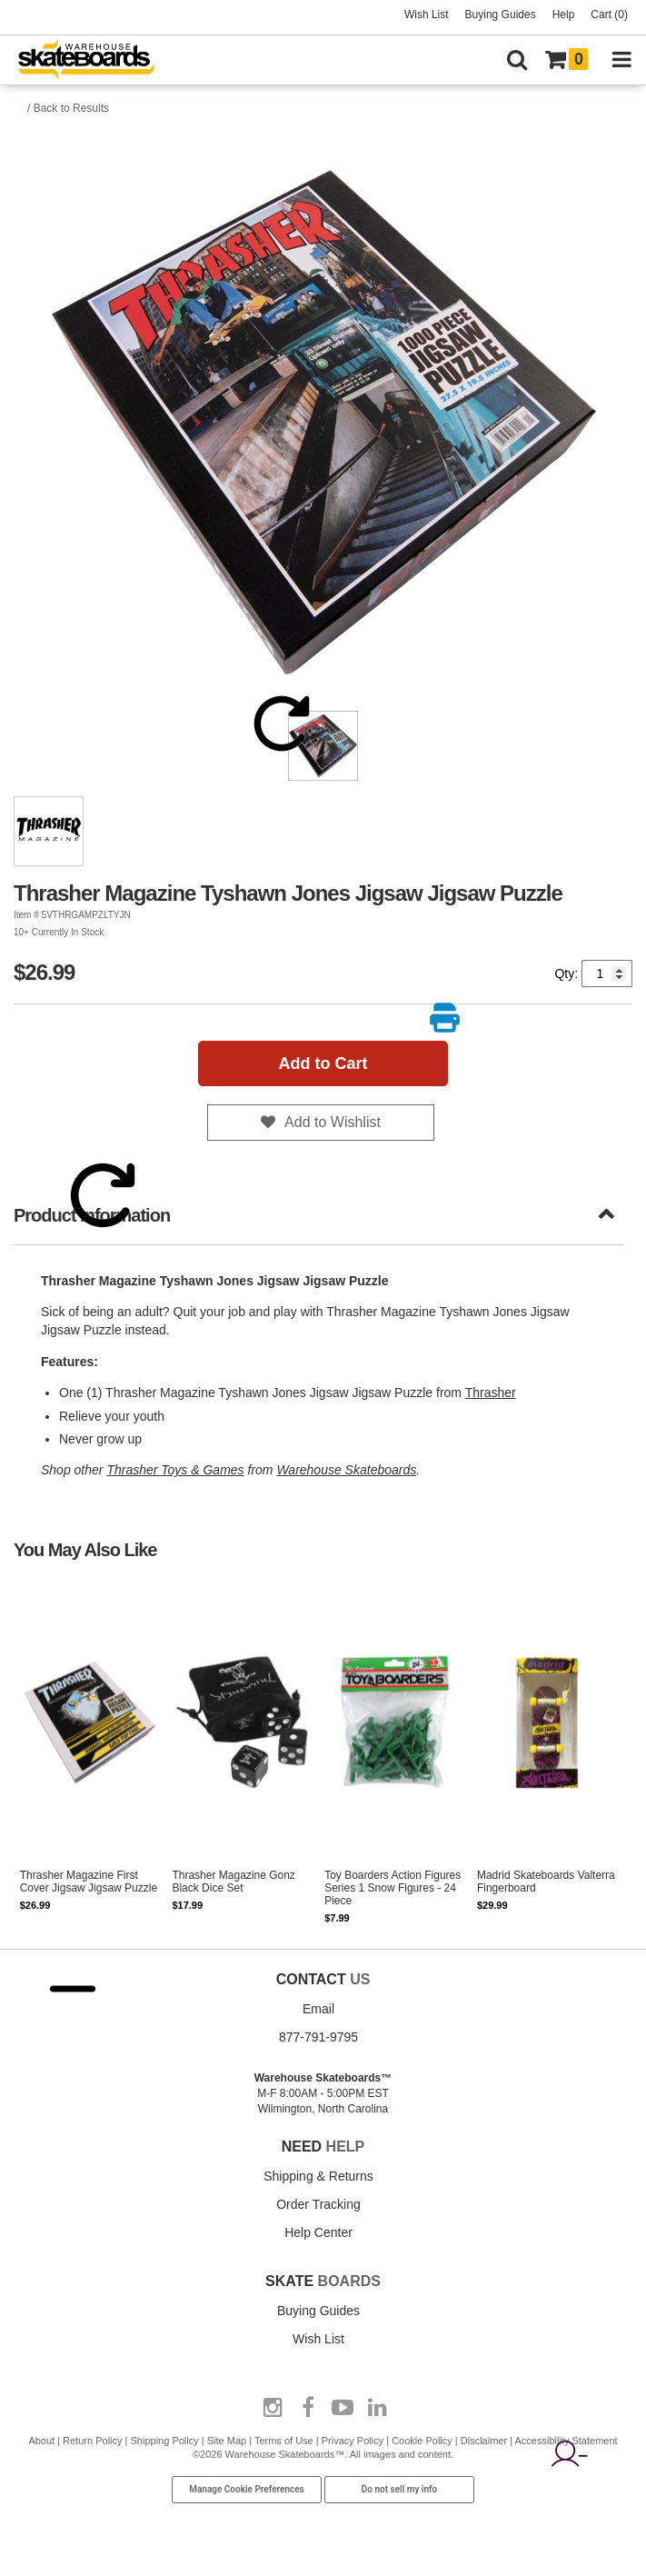  Describe the element at coordinates (73, 1989) in the screenshot. I see `remove an item from a list or cart` at that location.